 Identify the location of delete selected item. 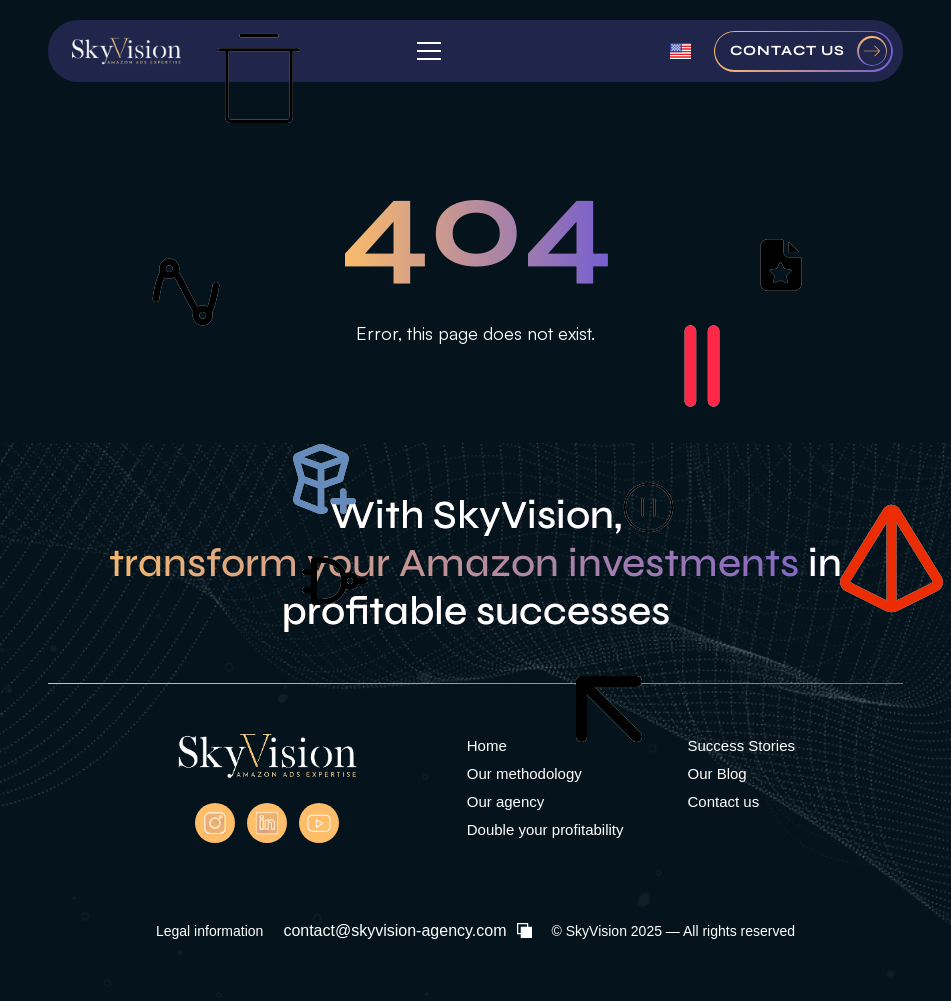
(259, 82).